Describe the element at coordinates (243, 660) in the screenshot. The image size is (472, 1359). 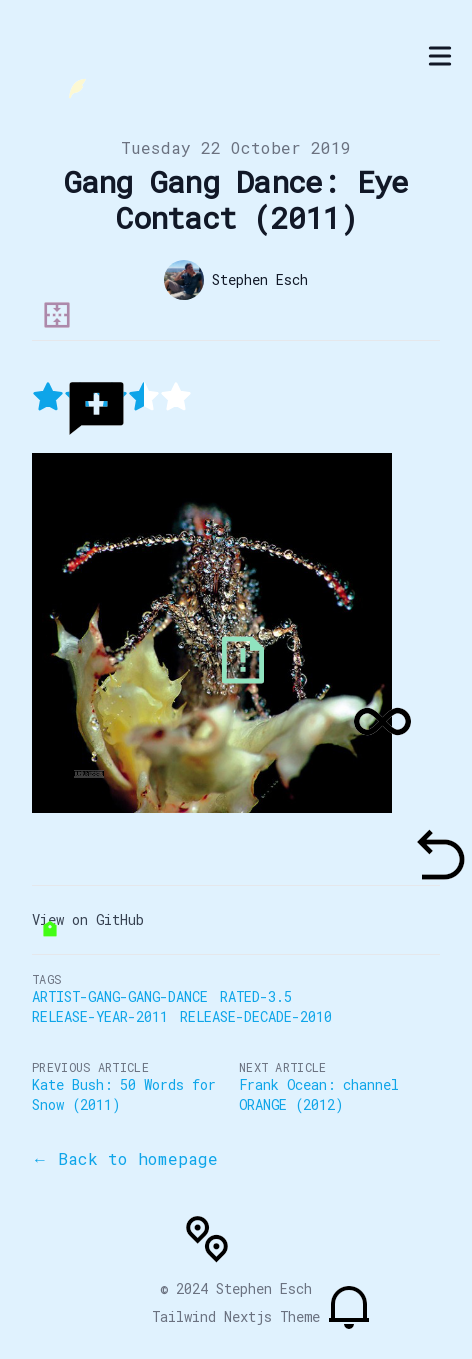
I see `indicates a file with an error or issue` at that location.